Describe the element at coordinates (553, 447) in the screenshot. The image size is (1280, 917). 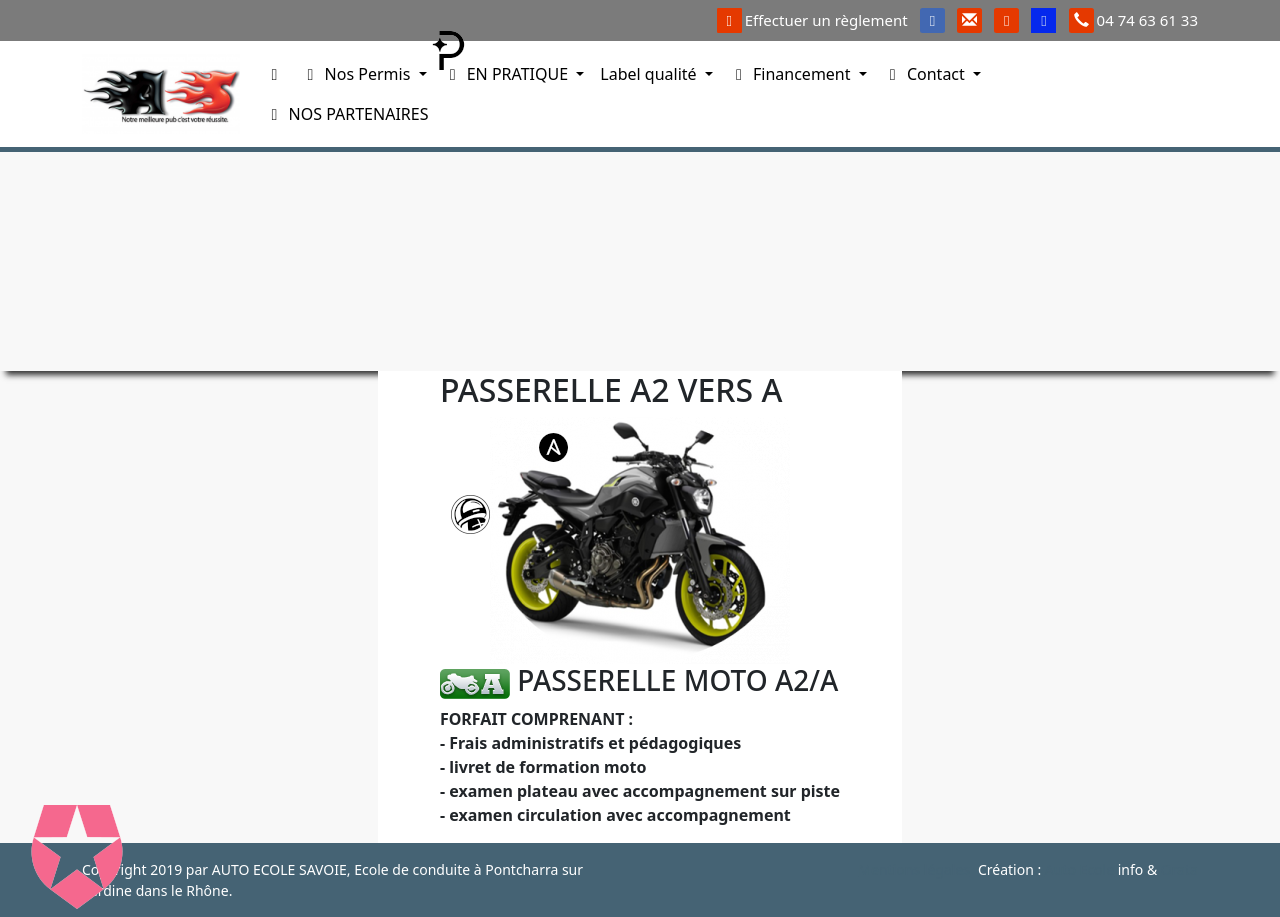
I see `Ansible automation platform logo` at that location.